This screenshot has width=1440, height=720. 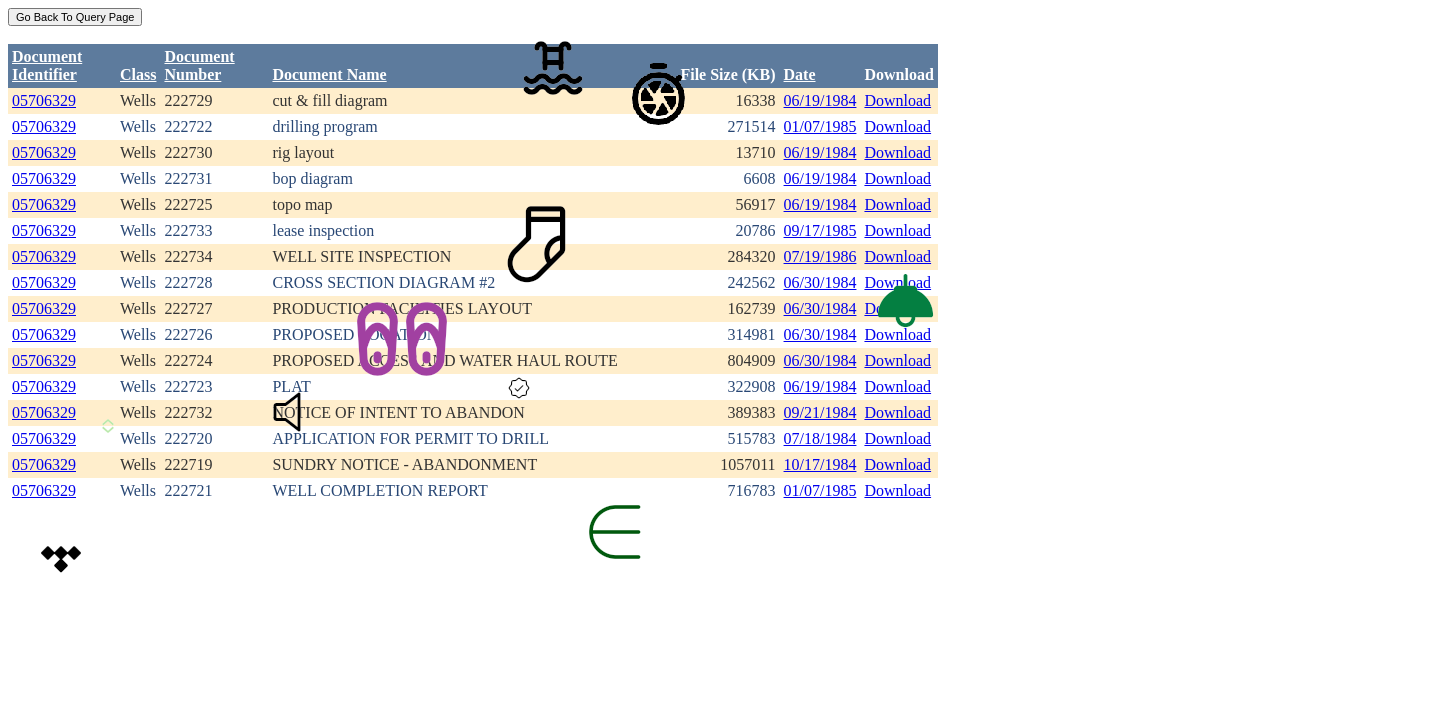 What do you see at coordinates (108, 426) in the screenshot?
I see `expand or collapse a section` at bounding box center [108, 426].